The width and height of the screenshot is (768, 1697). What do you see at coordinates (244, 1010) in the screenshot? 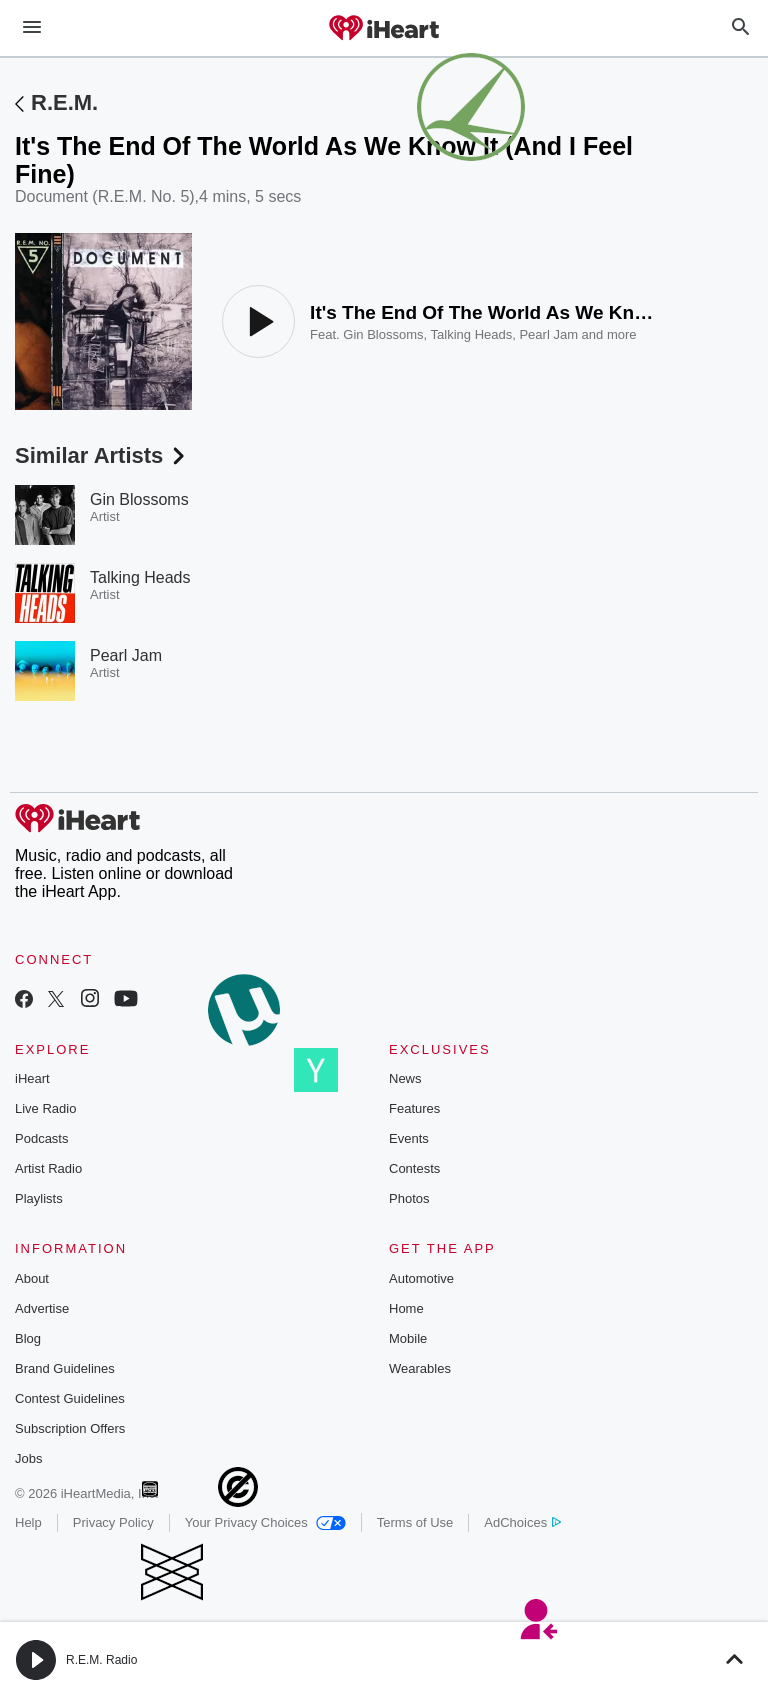
I see `open µTorrent application` at bounding box center [244, 1010].